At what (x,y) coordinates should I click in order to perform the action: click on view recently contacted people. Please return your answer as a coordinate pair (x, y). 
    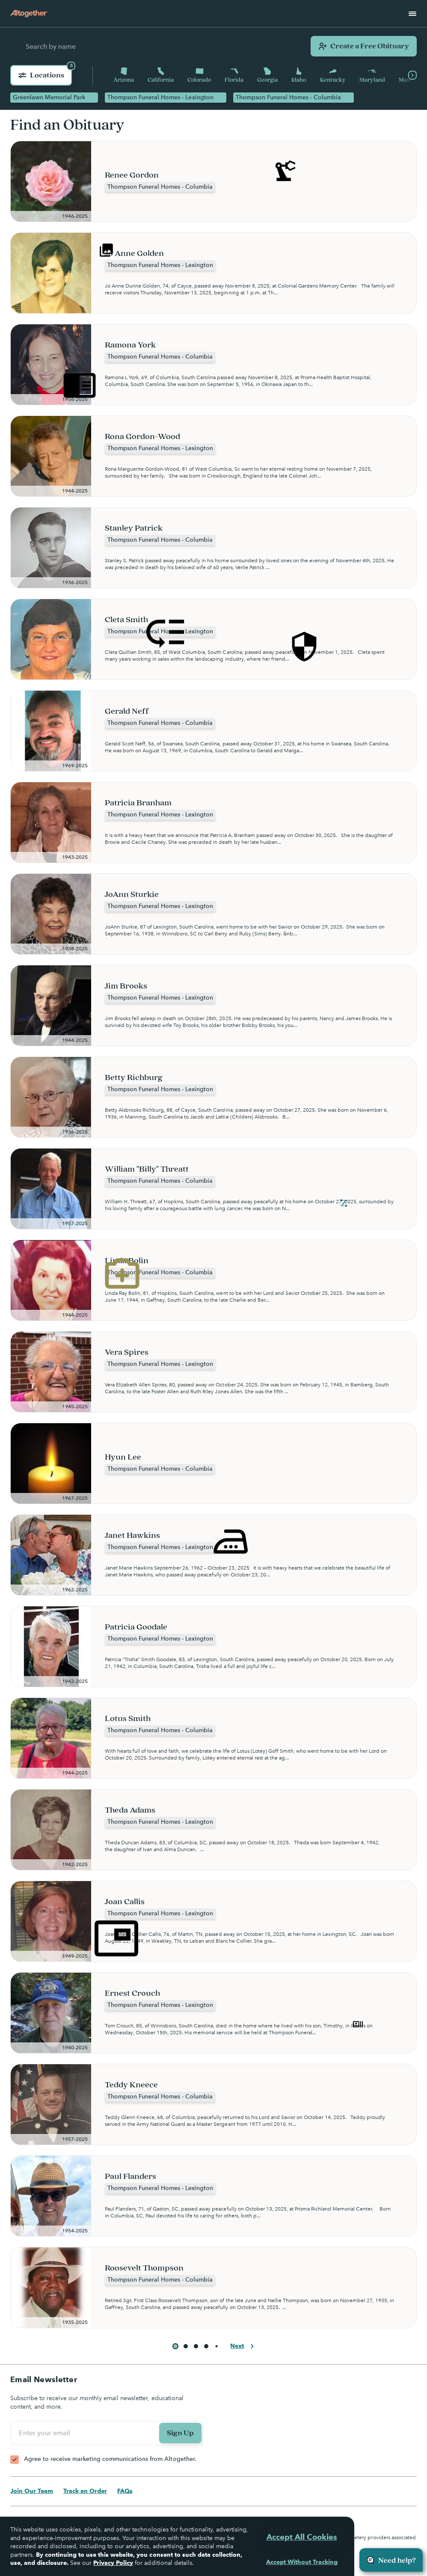
    Looking at the image, I should click on (358, 2024).